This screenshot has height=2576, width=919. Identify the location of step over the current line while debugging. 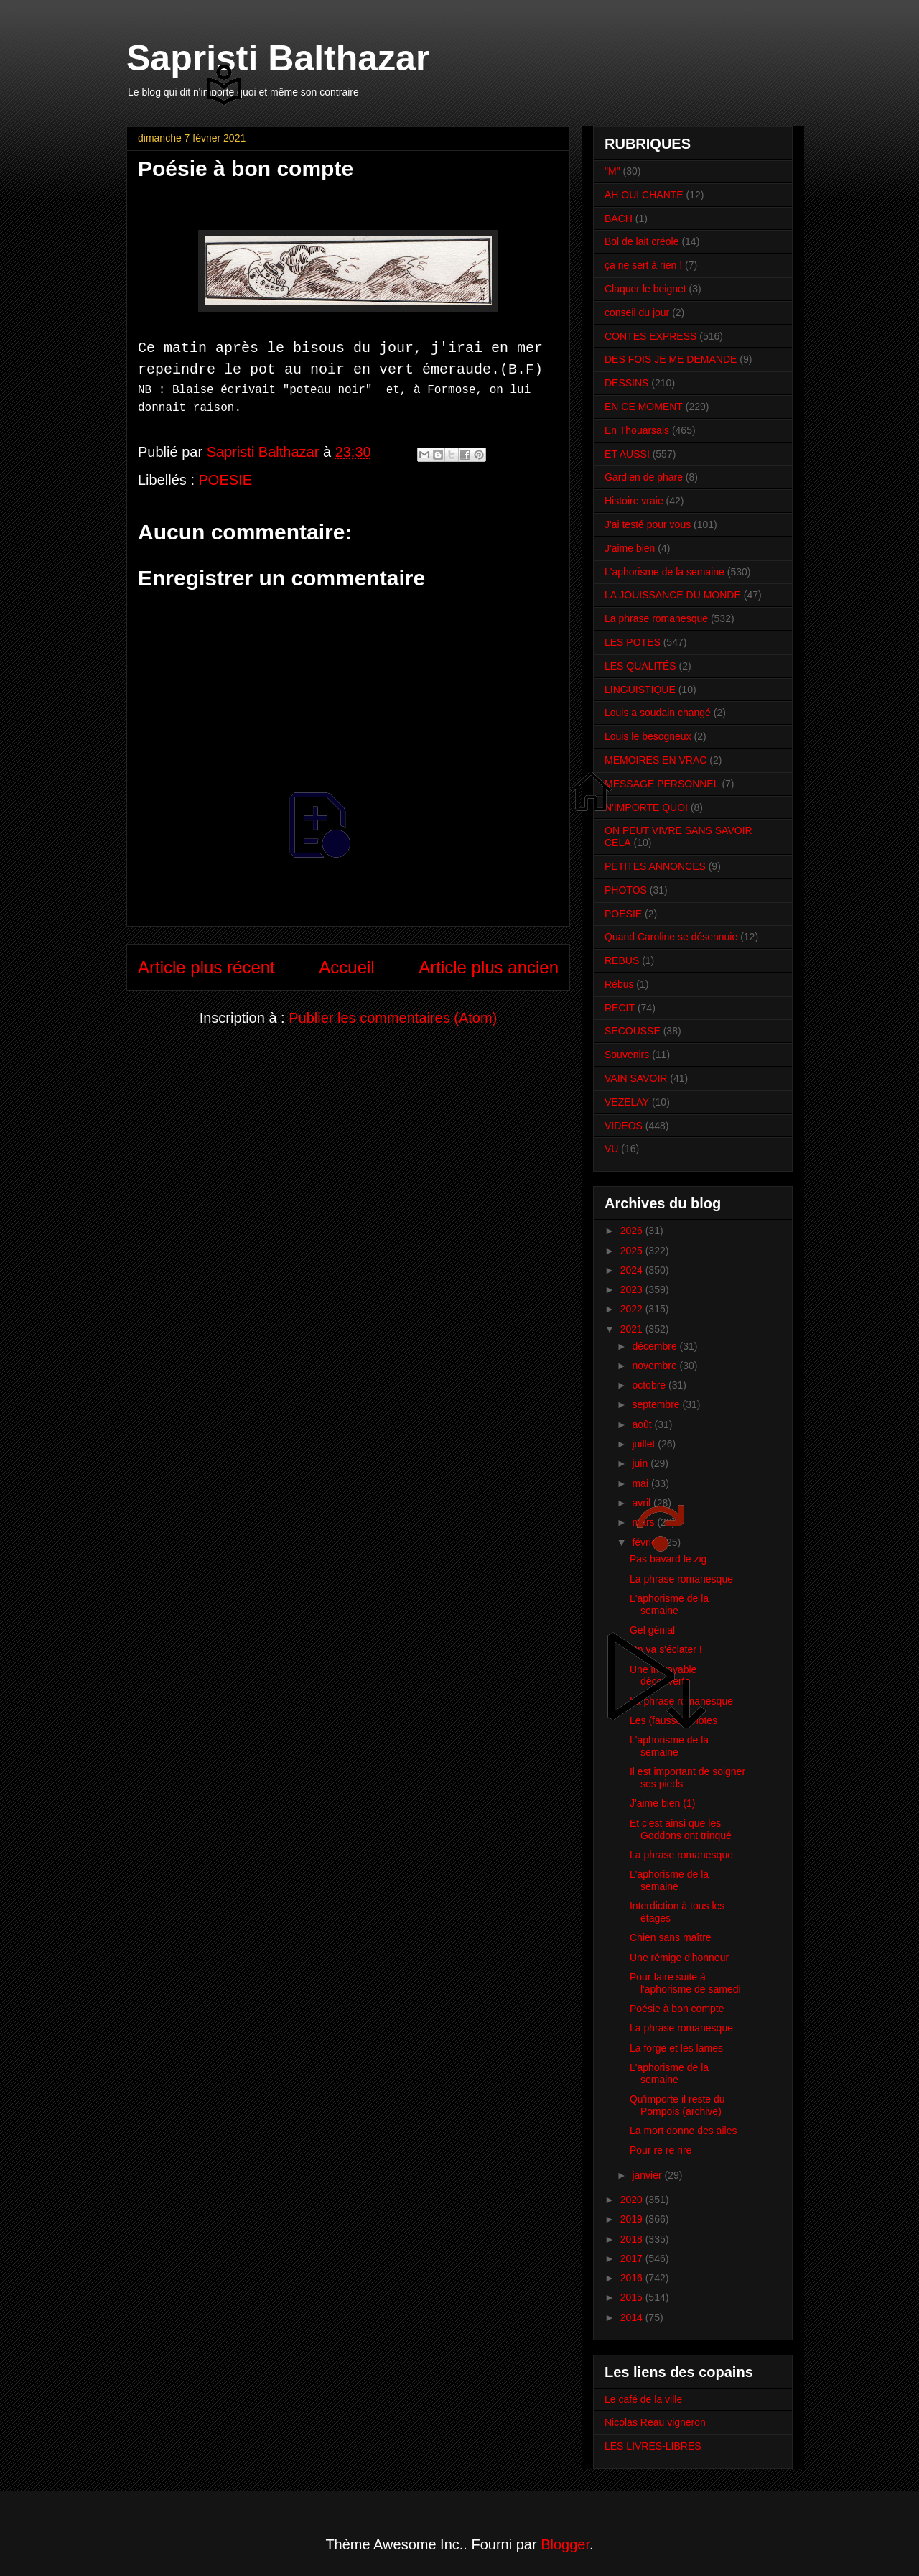
(661, 1529).